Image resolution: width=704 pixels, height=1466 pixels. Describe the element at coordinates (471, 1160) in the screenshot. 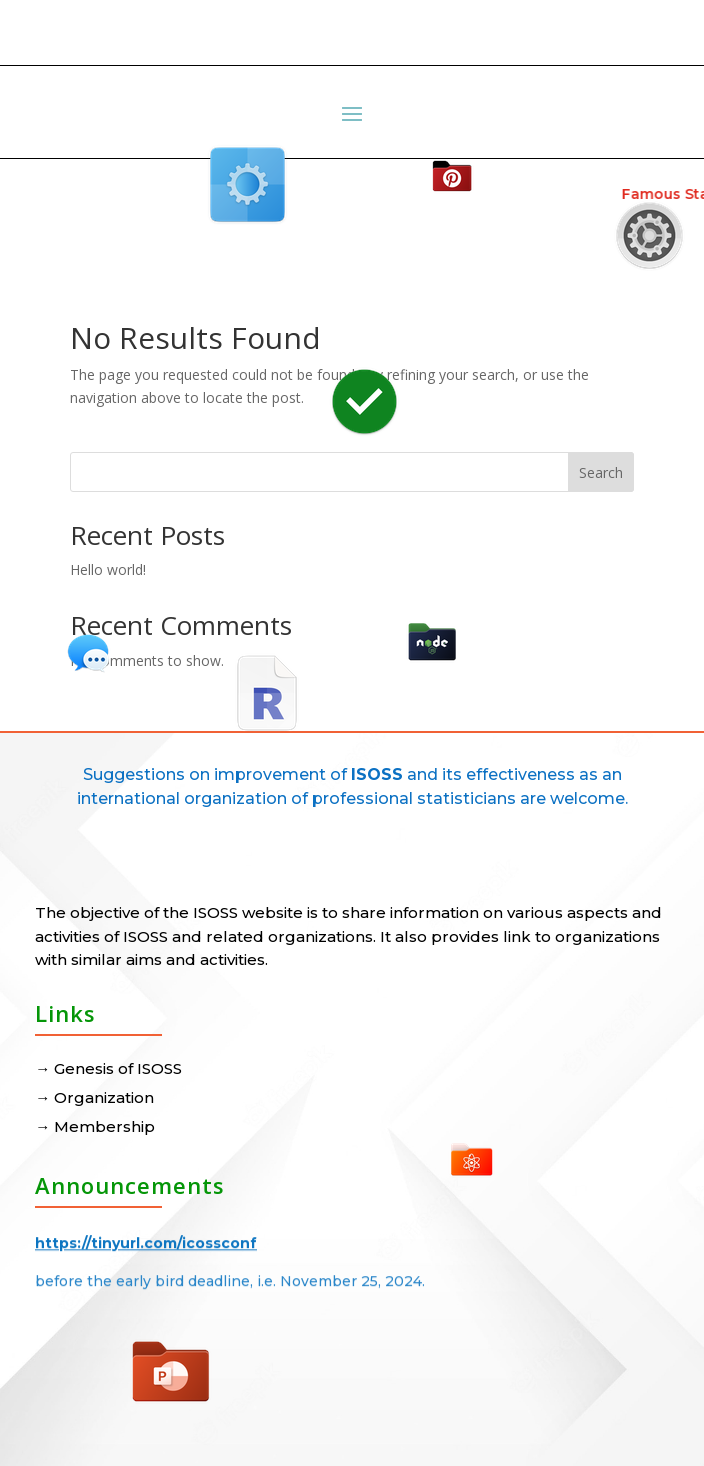

I see `open physics course materials folder` at that location.